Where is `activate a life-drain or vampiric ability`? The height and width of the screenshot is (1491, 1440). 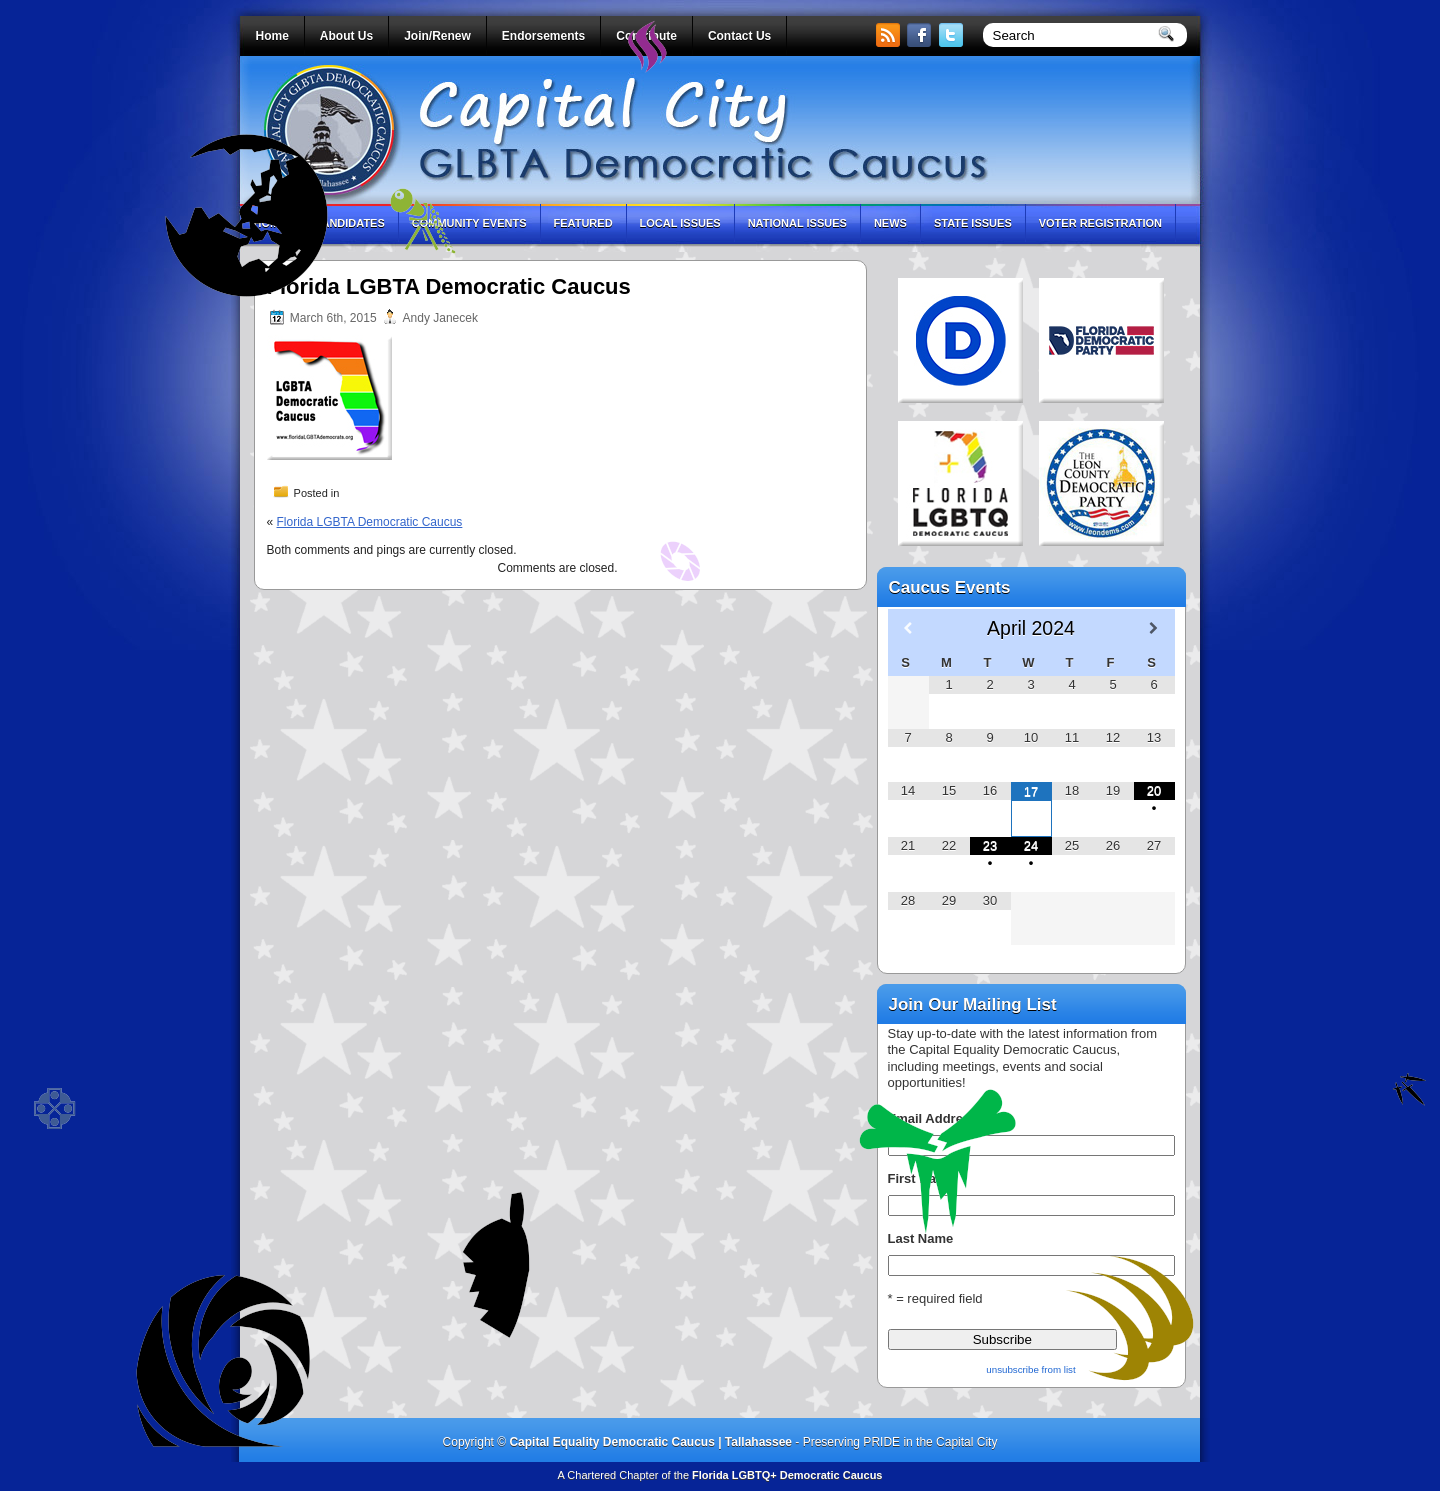 activate a life-drain or vampiric ability is located at coordinates (938, 1160).